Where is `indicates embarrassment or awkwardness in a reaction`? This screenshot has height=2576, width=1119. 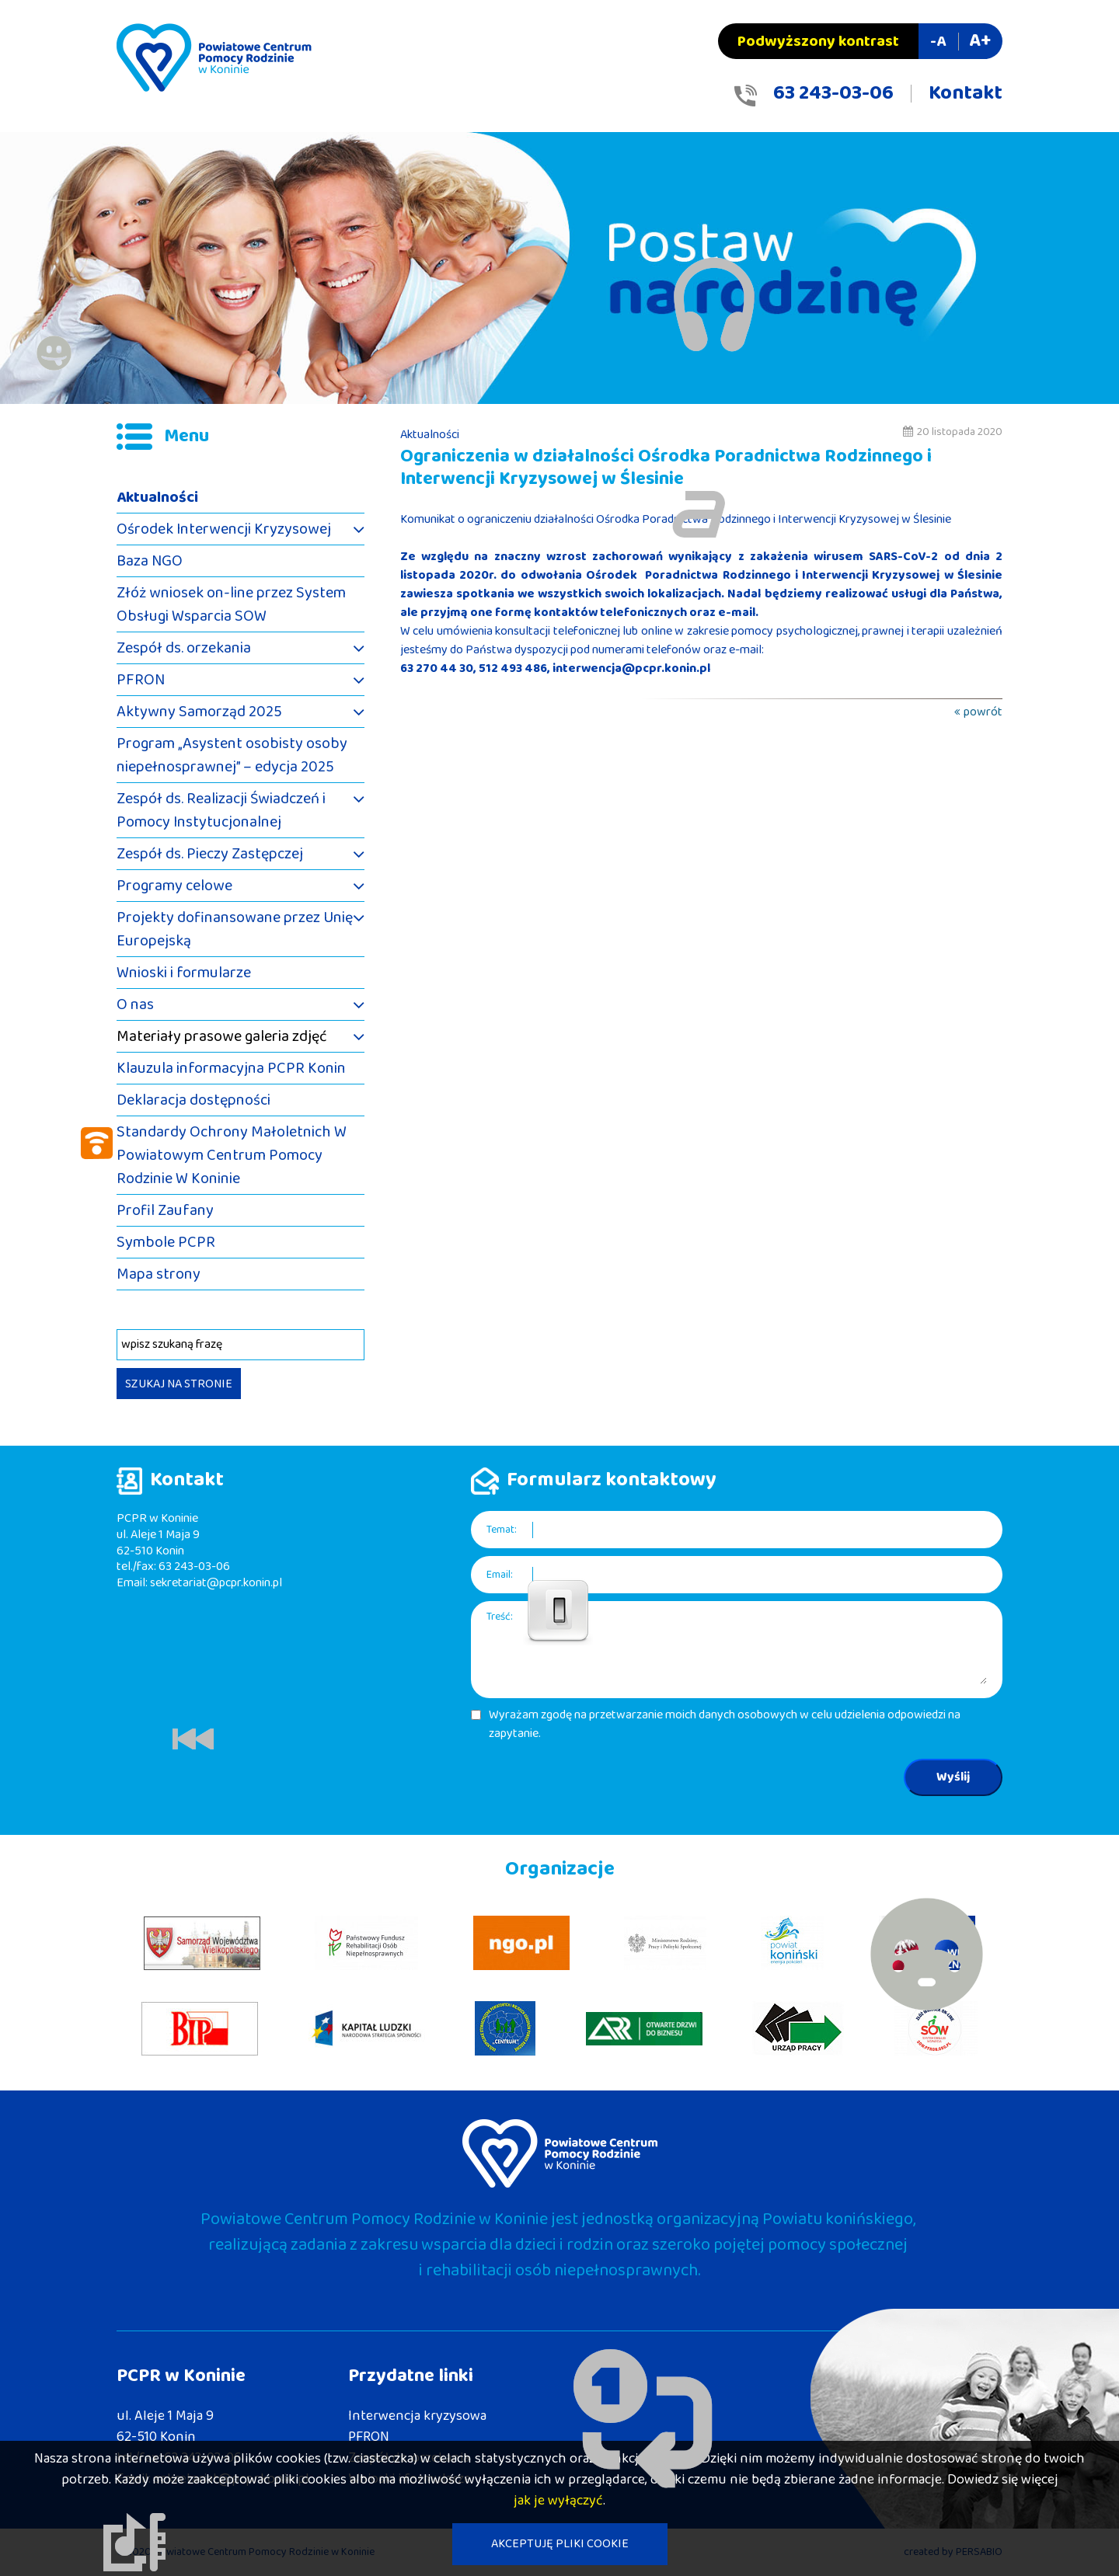 indicates embarrassment or awkwardness in a reaction is located at coordinates (926, 1954).